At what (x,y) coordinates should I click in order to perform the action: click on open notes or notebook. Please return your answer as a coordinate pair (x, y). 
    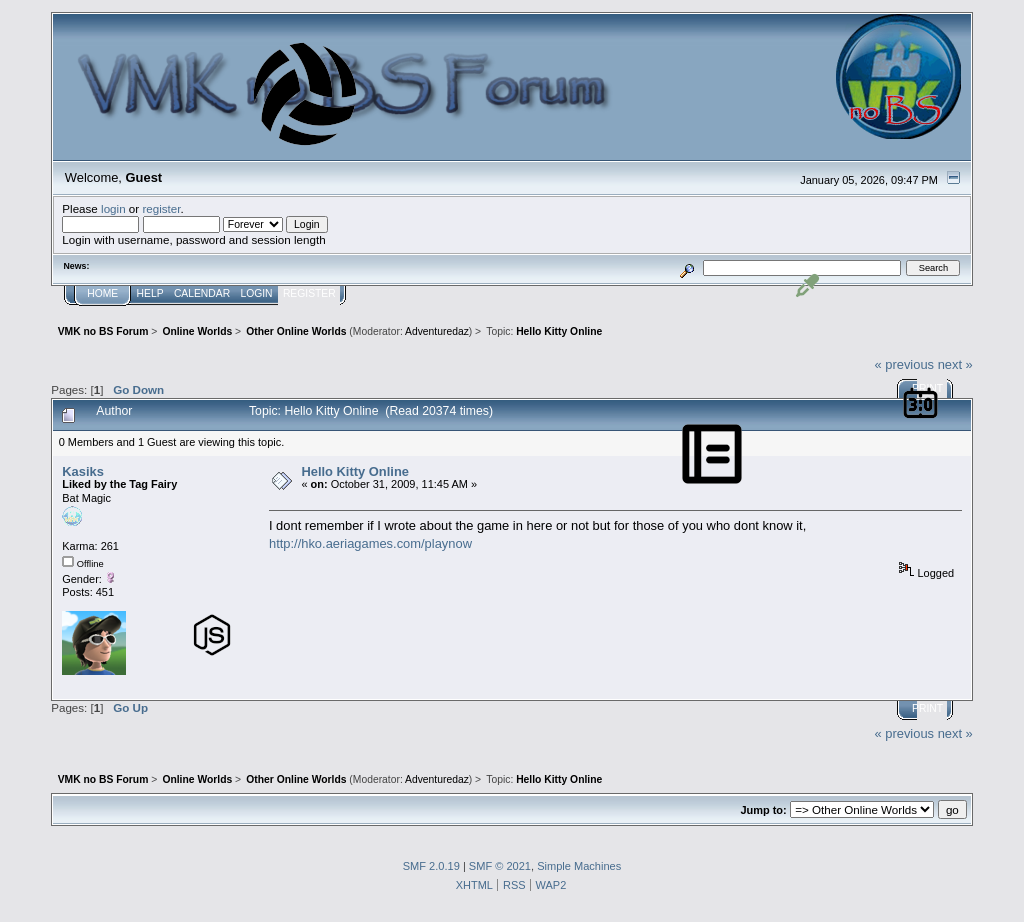
    Looking at the image, I should click on (712, 454).